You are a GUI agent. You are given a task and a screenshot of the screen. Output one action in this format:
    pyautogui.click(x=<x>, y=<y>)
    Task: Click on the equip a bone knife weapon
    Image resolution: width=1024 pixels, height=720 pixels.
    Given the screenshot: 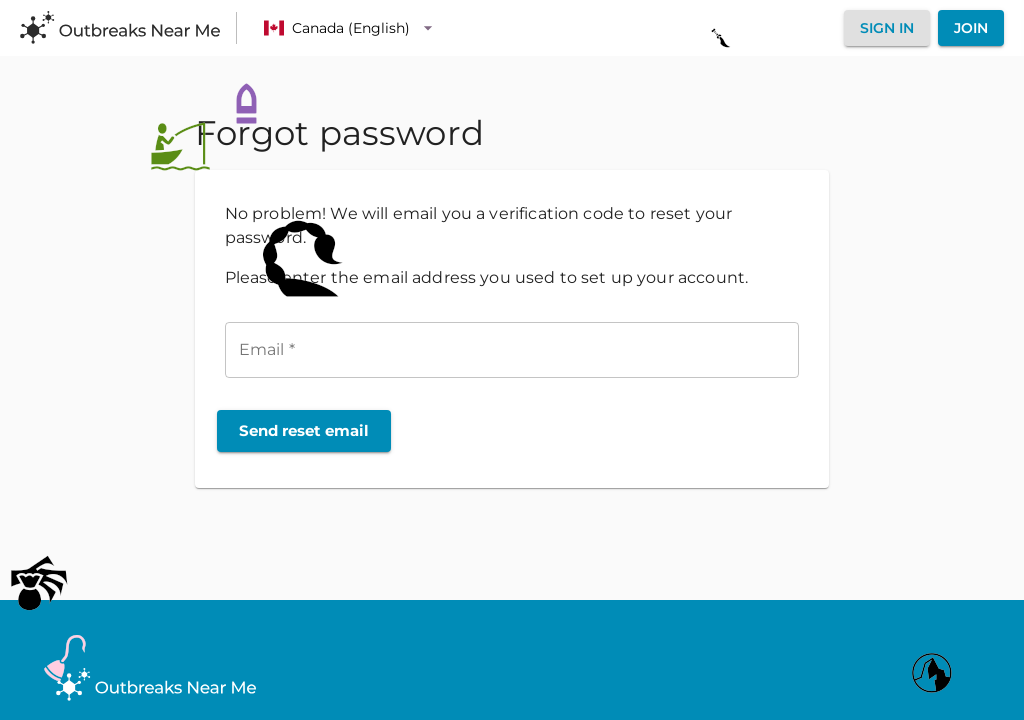 What is the action you would take?
    pyautogui.click(x=721, y=38)
    